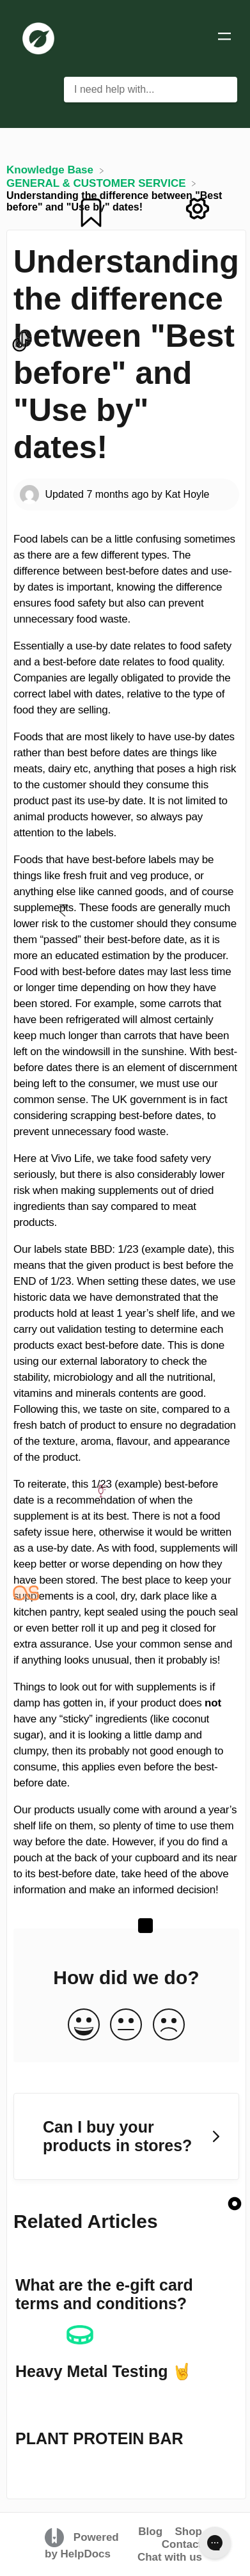 Image resolution: width=250 pixels, height=2576 pixels. Describe the element at coordinates (145, 1925) in the screenshot. I see `stop media playback` at that location.